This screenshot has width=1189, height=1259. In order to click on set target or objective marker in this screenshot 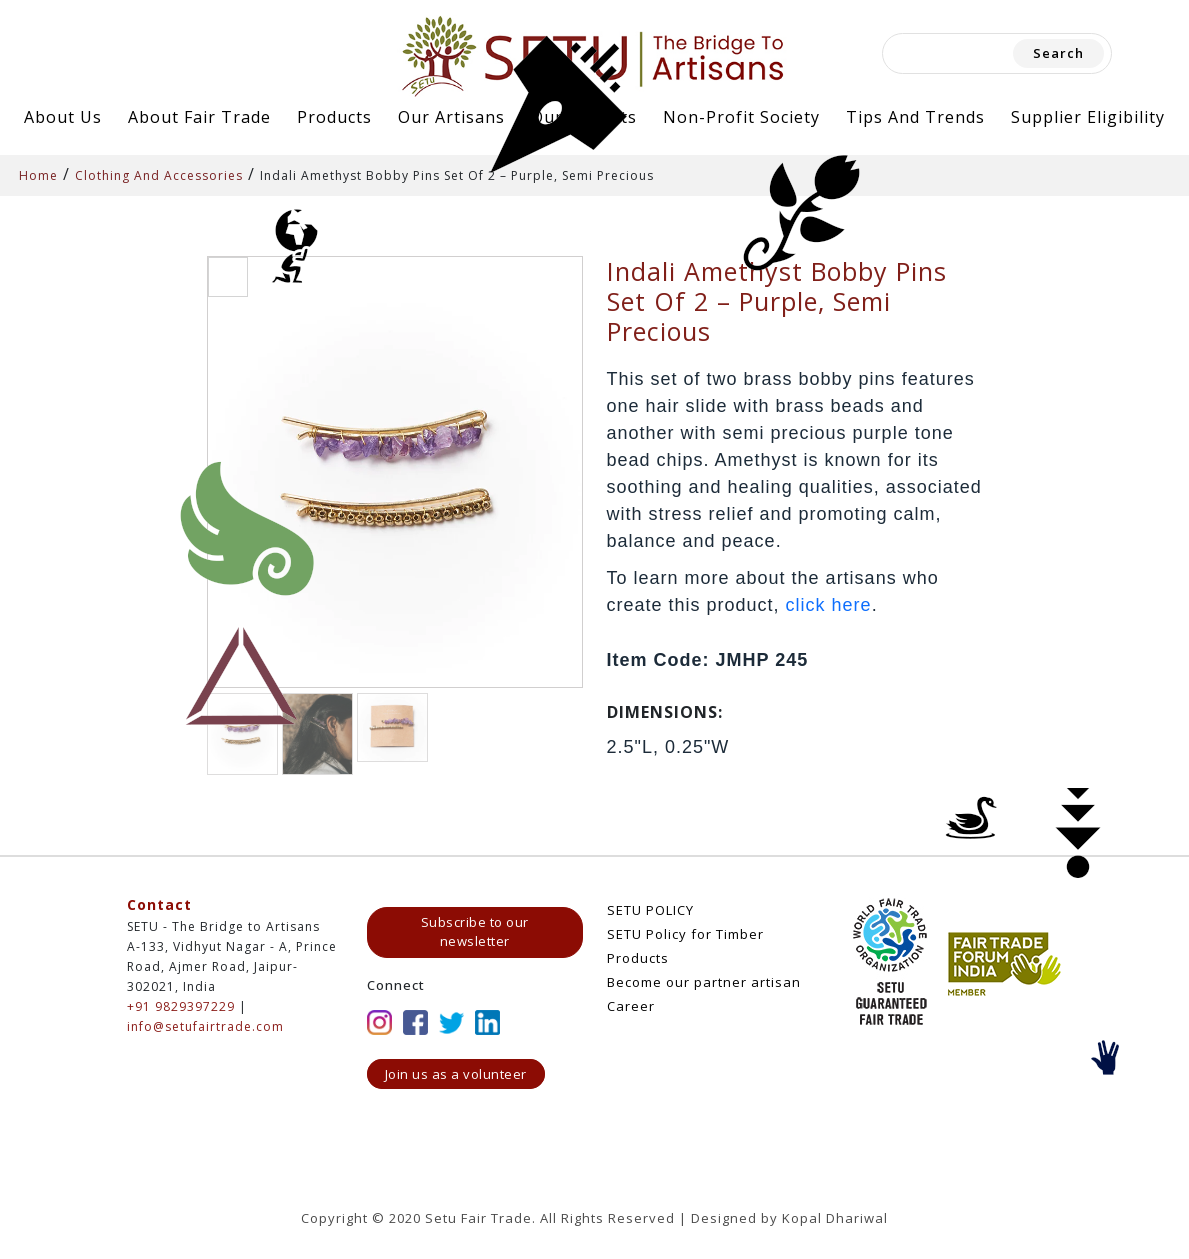, I will do `click(241, 674)`.